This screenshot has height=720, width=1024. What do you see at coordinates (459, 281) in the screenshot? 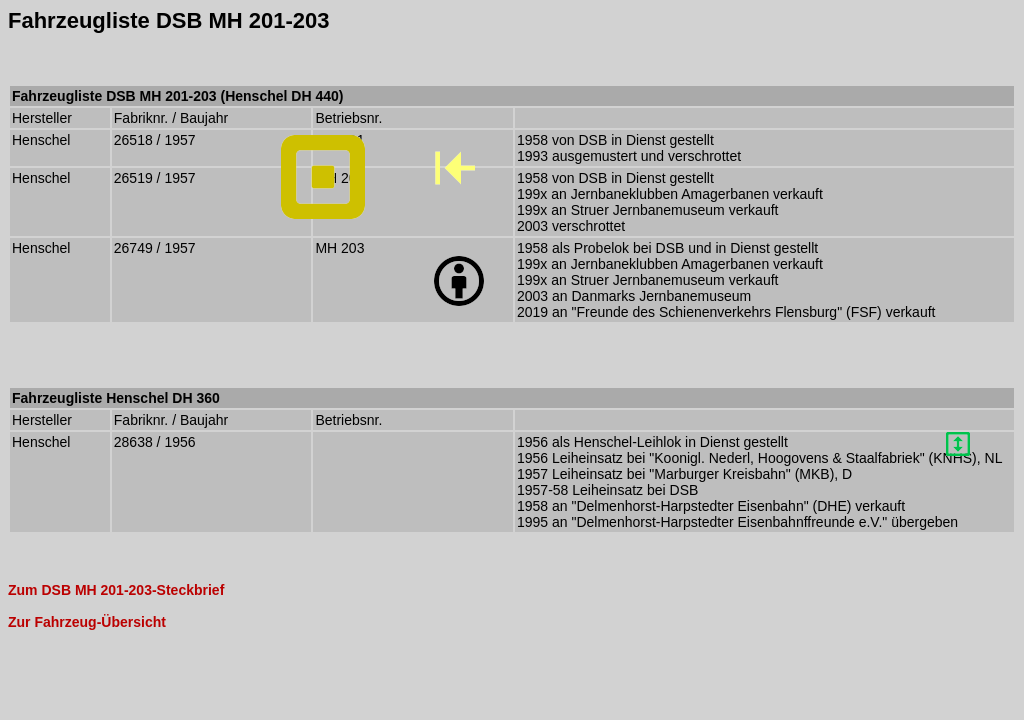
I see `indicates creative commons attribution required` at bounding box center [459, 281].